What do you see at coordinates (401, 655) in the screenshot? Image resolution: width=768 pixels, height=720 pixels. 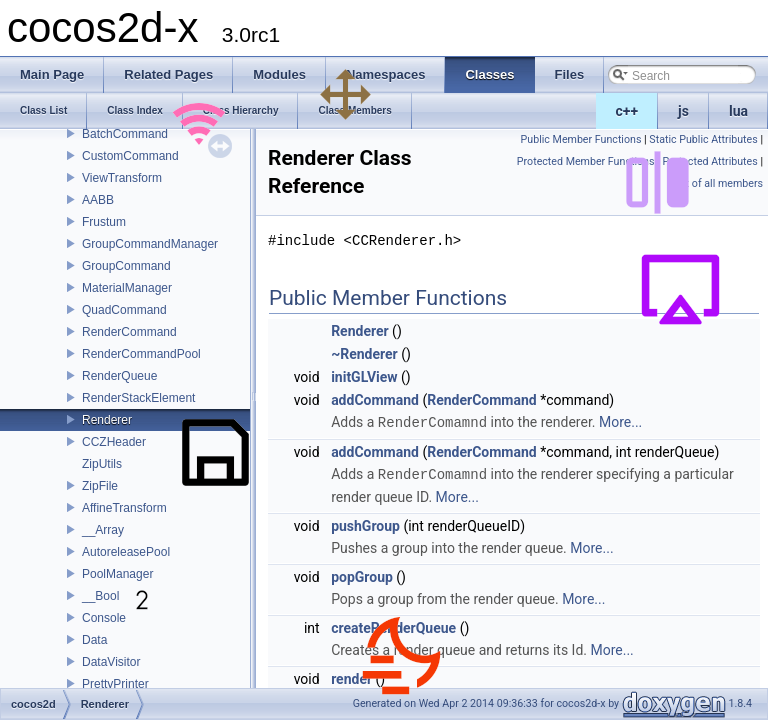 I see `indicates foggy nighttime weather conditions` at bounding box center [401, 655].